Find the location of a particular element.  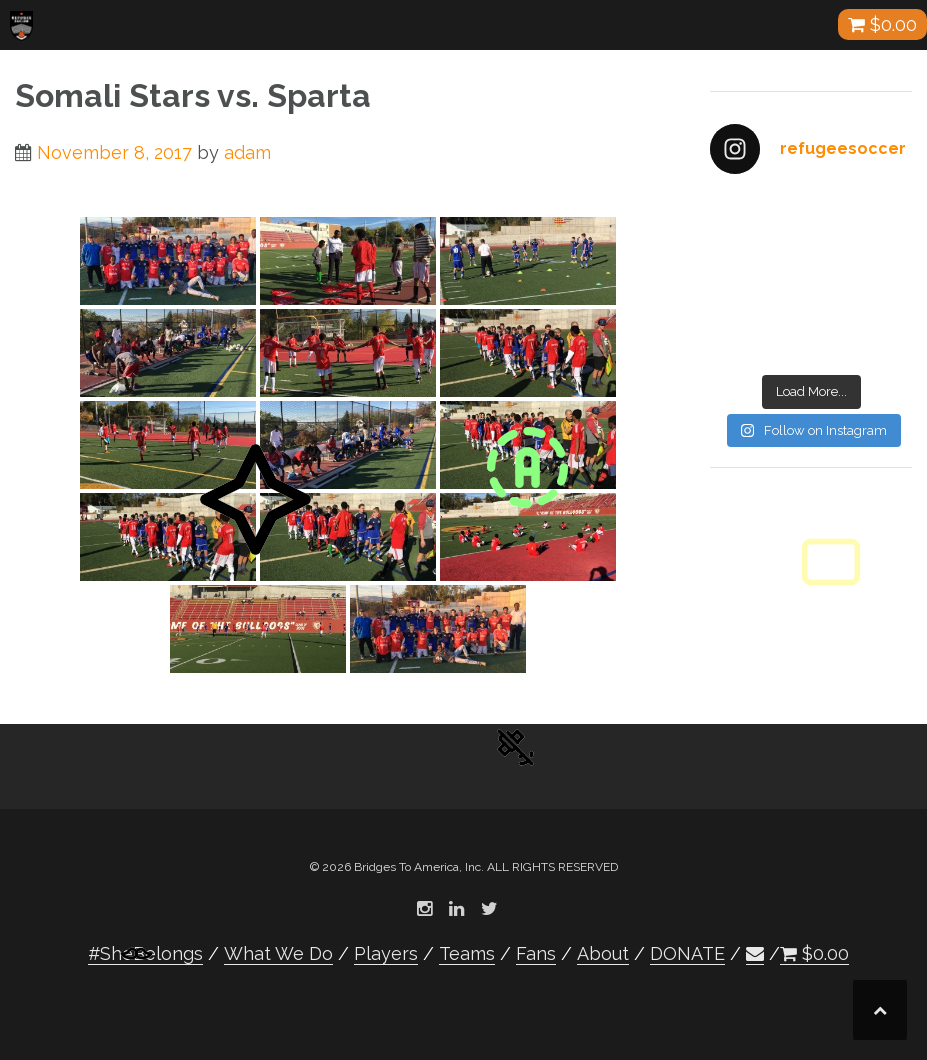

select or define a rectangular area is located at coordinates (831, 562).